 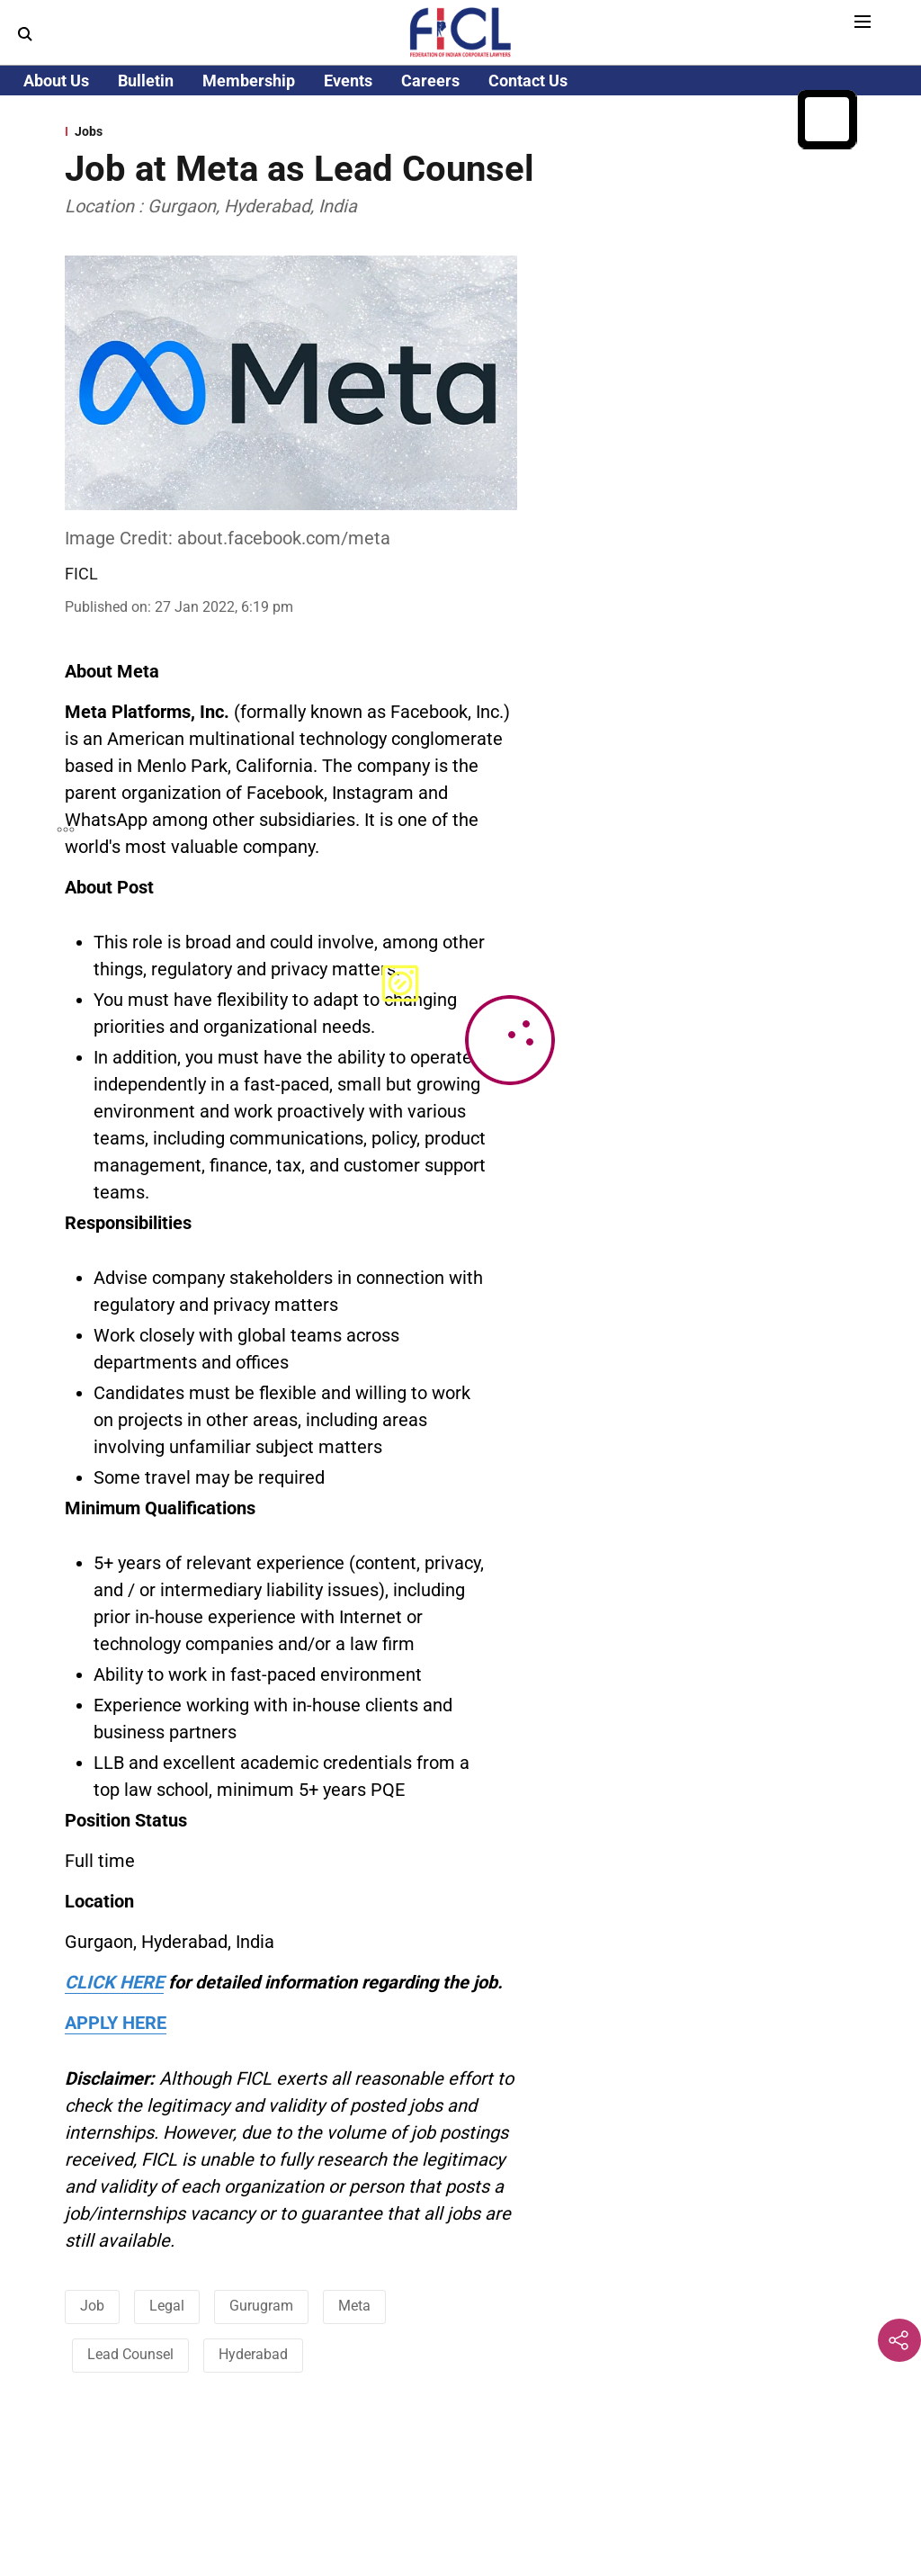 What do you see at coordinates (66, 830) in the screenshot?
I see `open more options menu` at bounding box center [66, 830].